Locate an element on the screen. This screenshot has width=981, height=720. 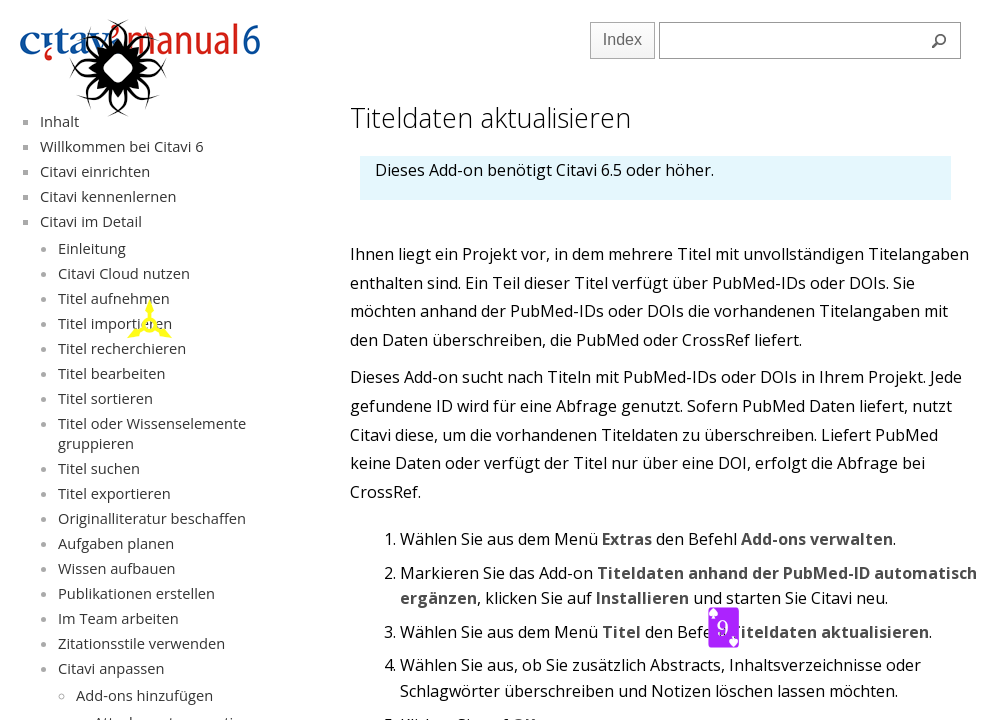
select the 9 of spades card is located at coordinates (723, 627).